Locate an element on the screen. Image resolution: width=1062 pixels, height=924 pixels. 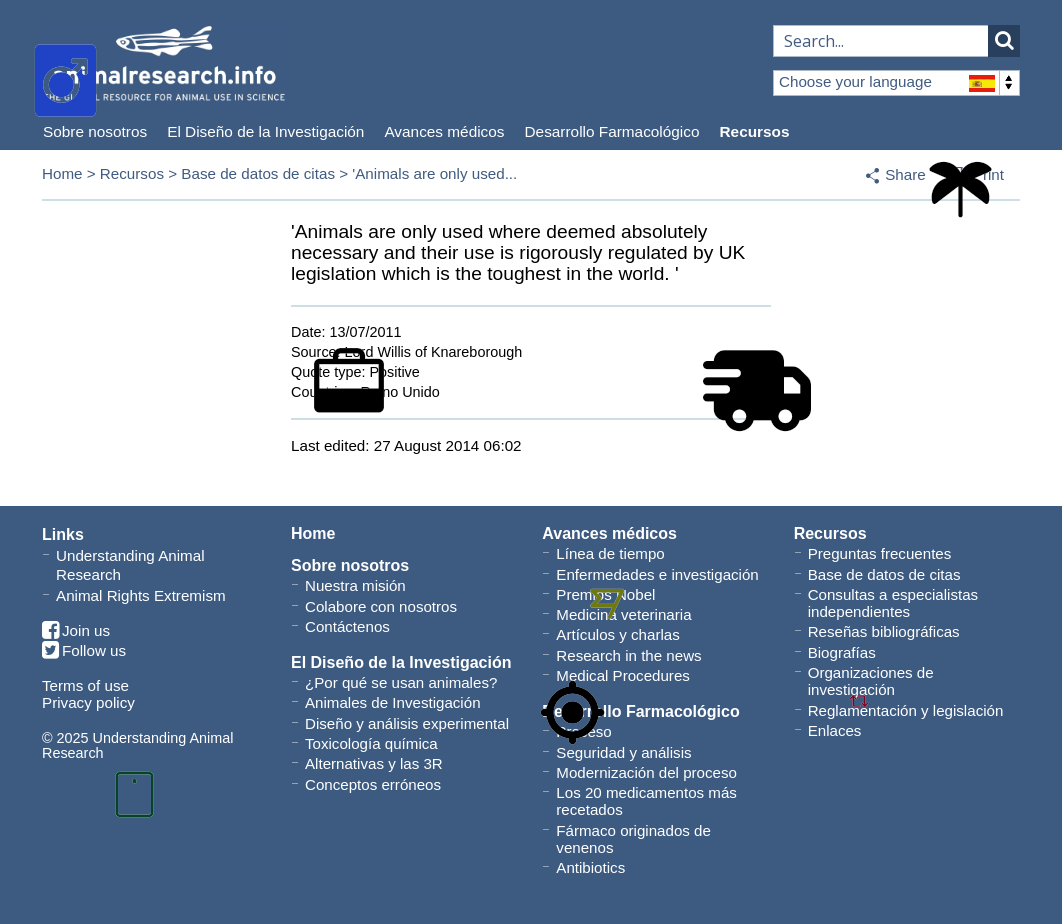
access travel or trip planning features is located at coordinates (349, 383).